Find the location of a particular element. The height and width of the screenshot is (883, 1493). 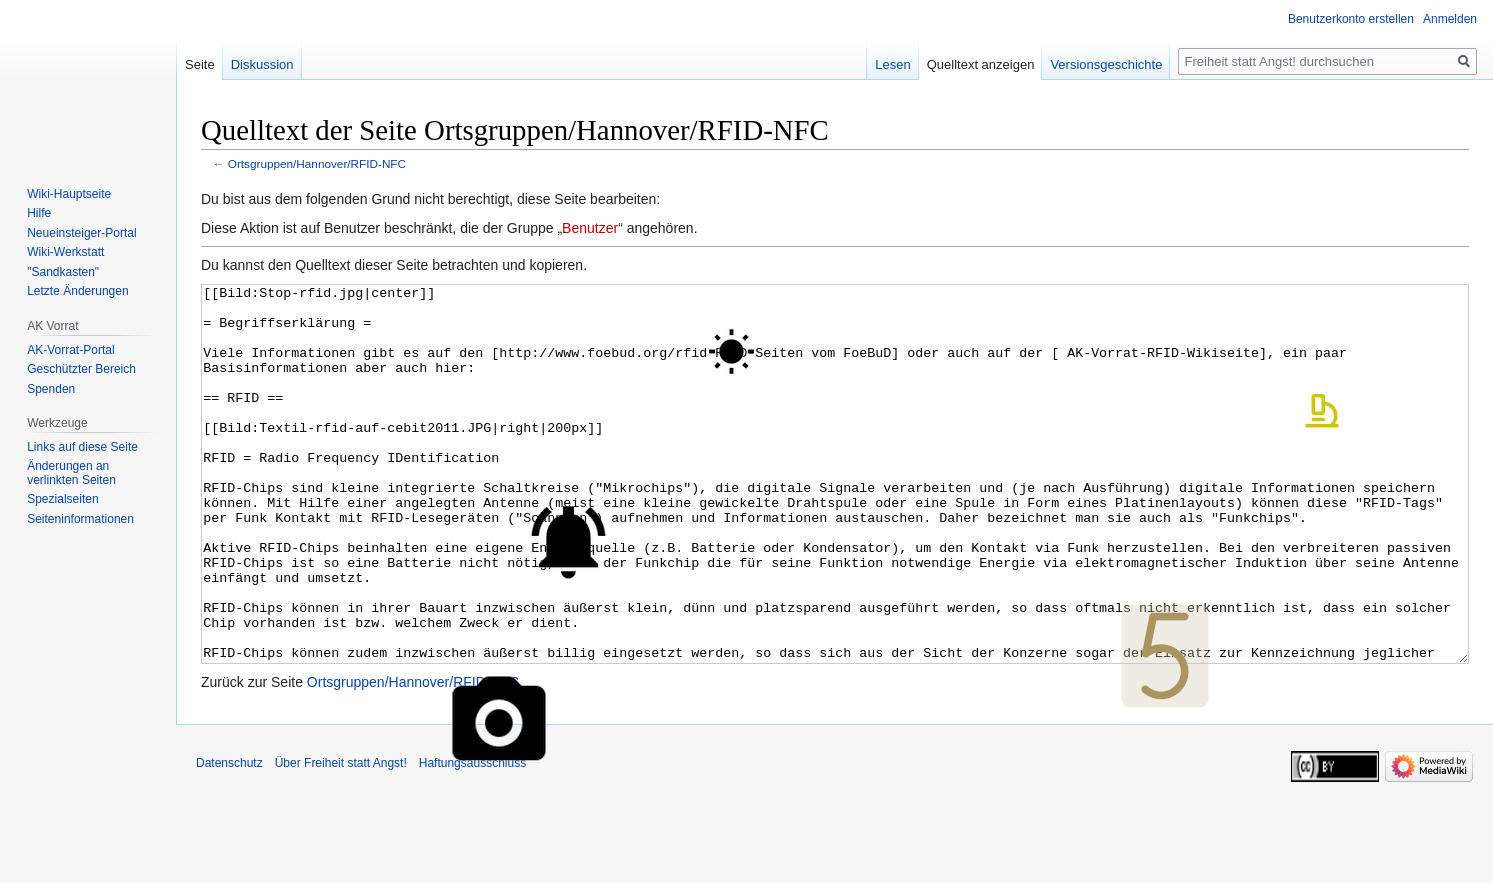

indicates active or incoming notifications is located at coordinates (568, 541).